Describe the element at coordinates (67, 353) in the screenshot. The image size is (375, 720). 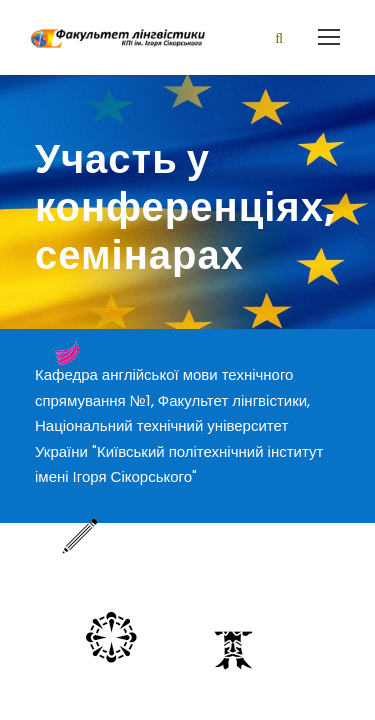
I see `banana item or fruit category in a game inventory` at that location.